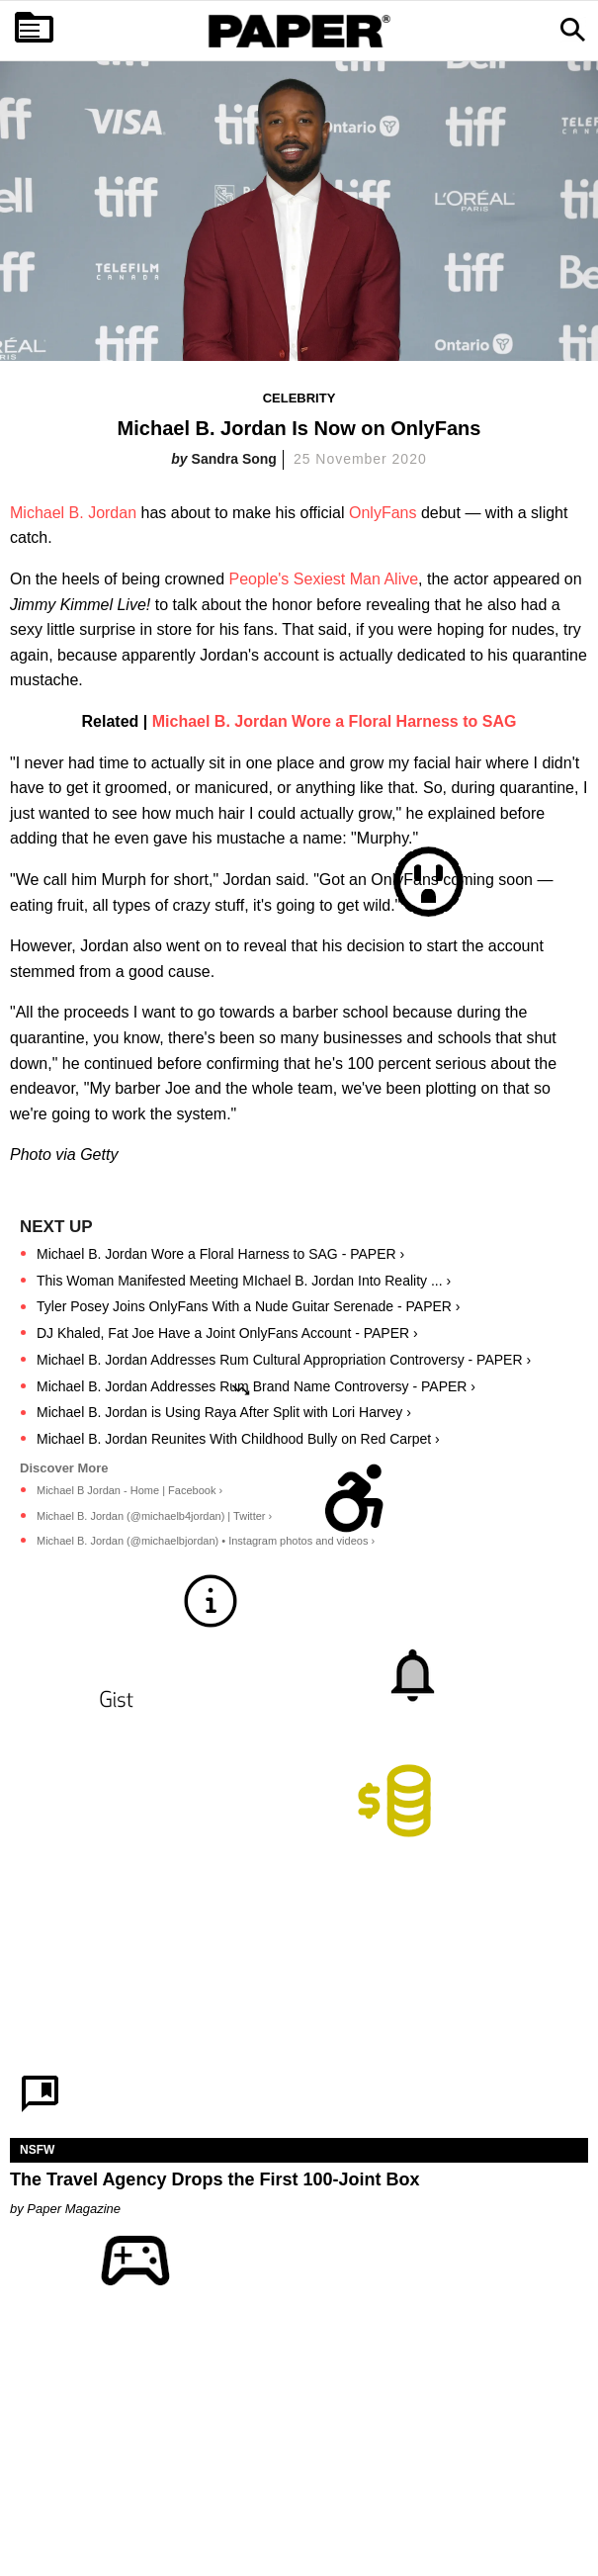 The height and width of the screenshot is (2576, 598). Describe the element at coordinates (240, 1389) in the screenshot. I see `indicates a declining trend or decreasing value` at that location.